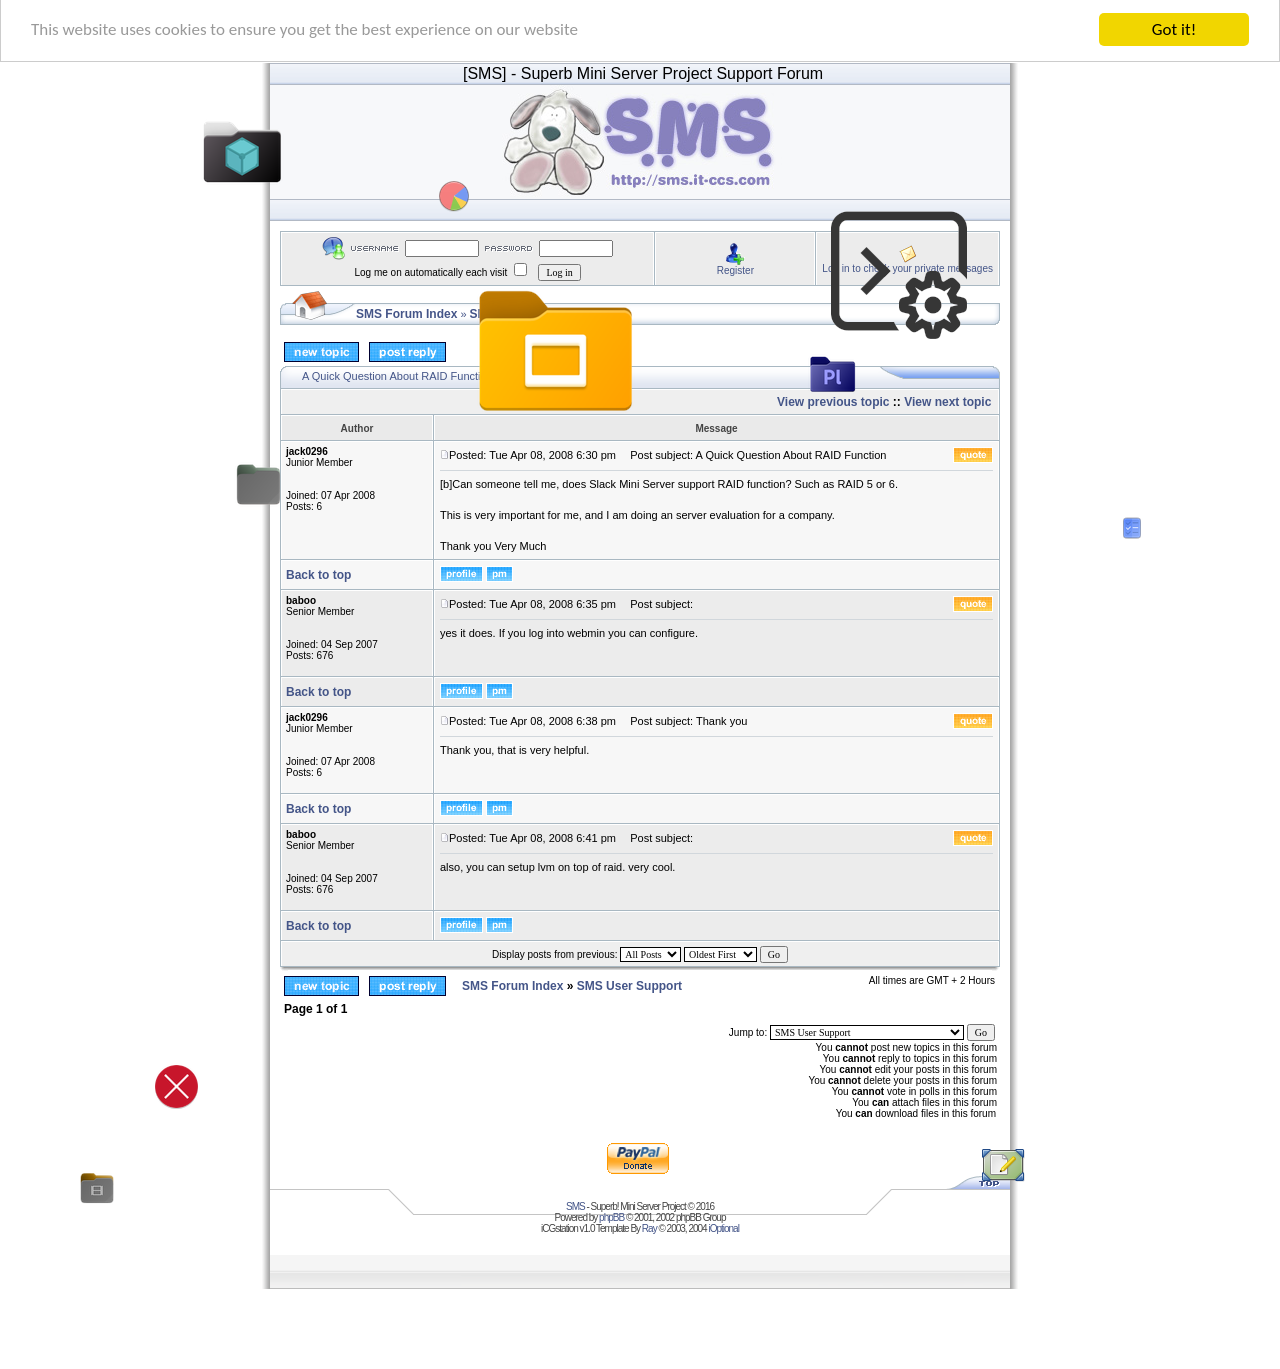  Describe the element at coordinates (832, 375) in the screenshot. I see `open folder containing adobe prelude project files` at that location.